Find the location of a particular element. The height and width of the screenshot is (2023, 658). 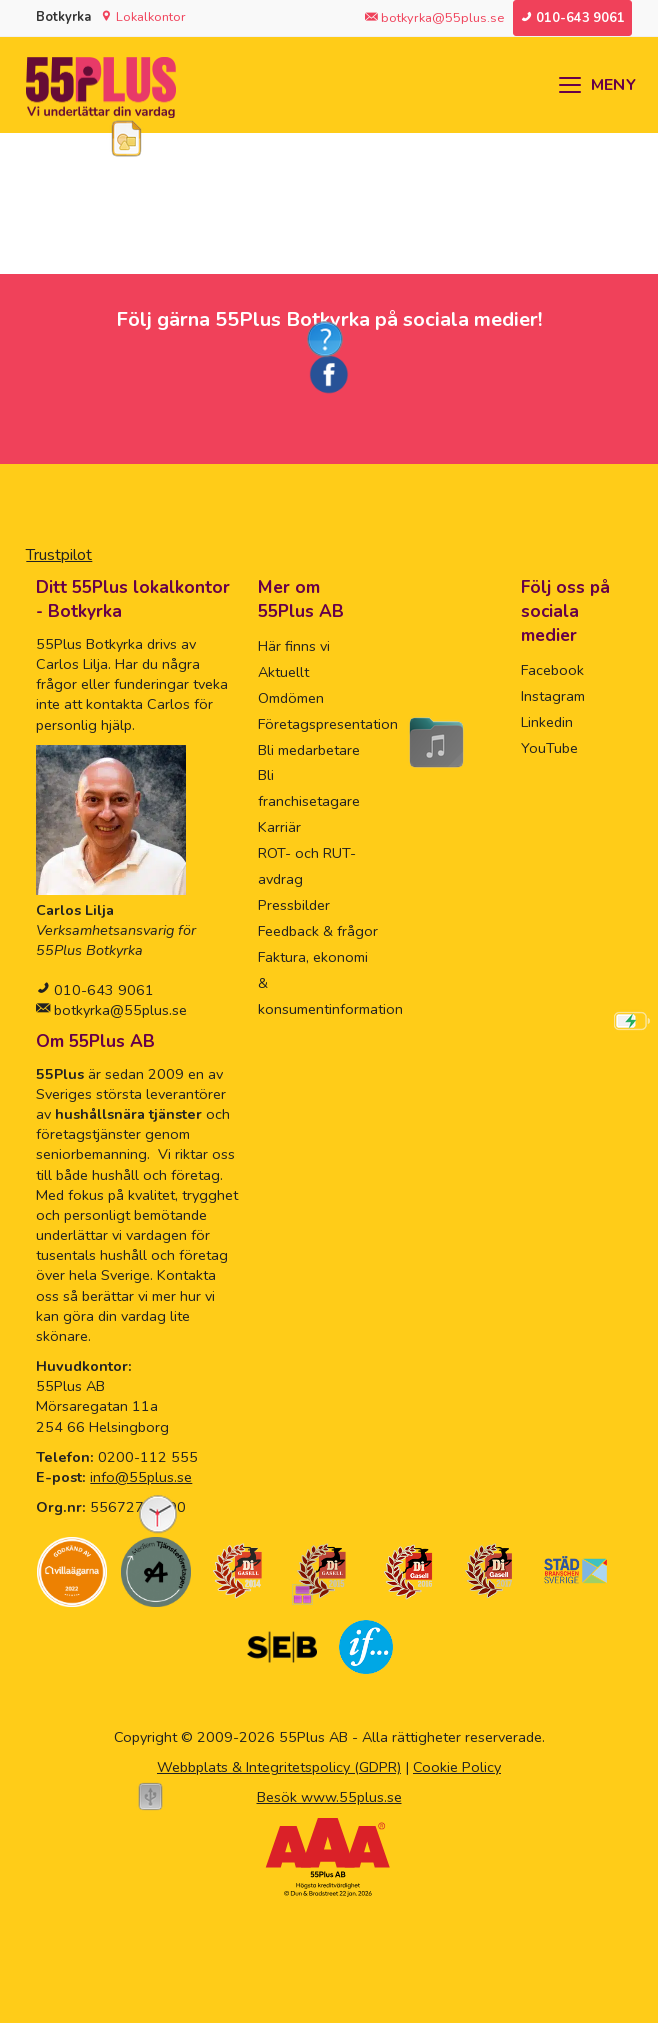

open the help center is located at coordinates (325, 339).